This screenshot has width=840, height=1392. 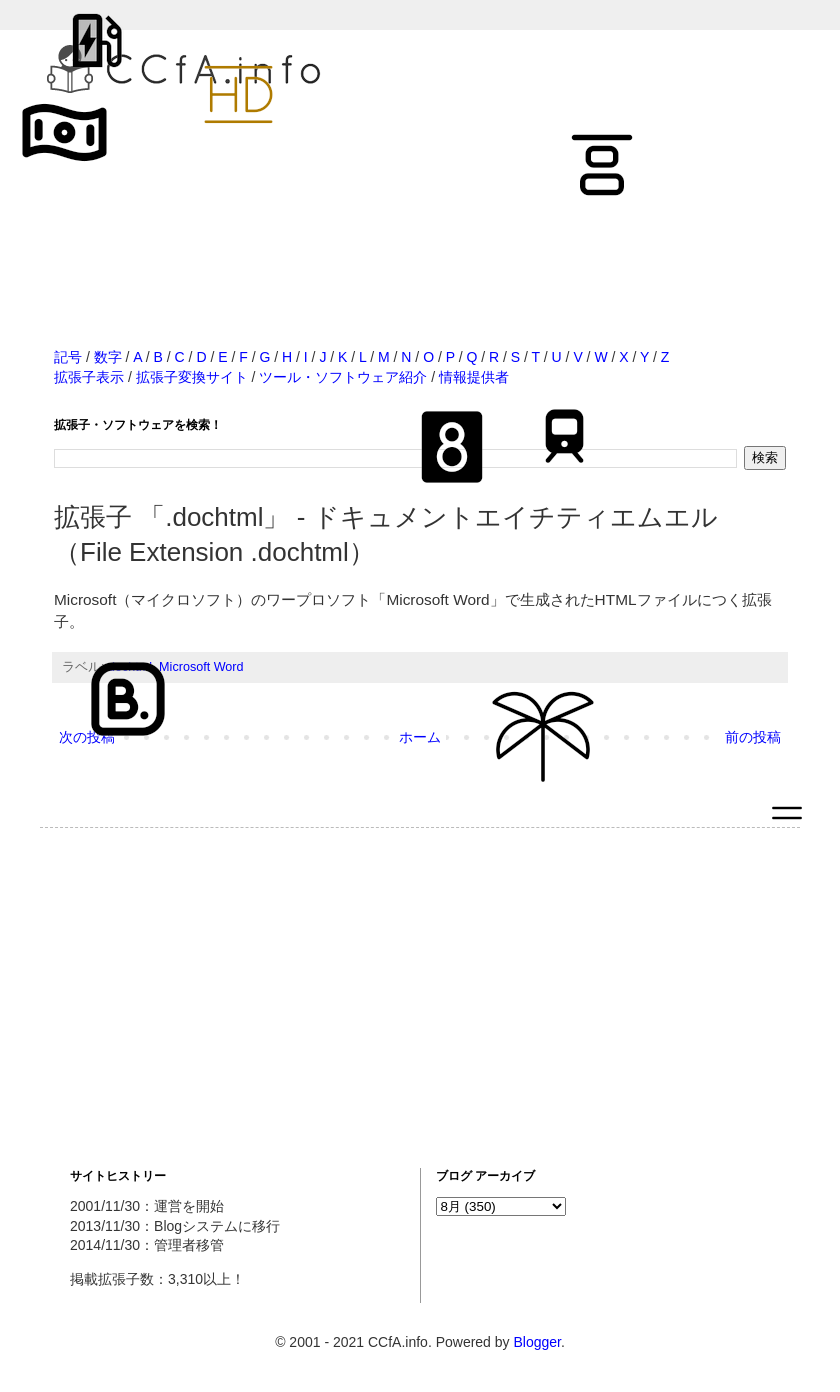 What do you see at coordinates (602, 165) in the screenshot?
I see `align items to the top of the container` at bounding box center [602, 165].